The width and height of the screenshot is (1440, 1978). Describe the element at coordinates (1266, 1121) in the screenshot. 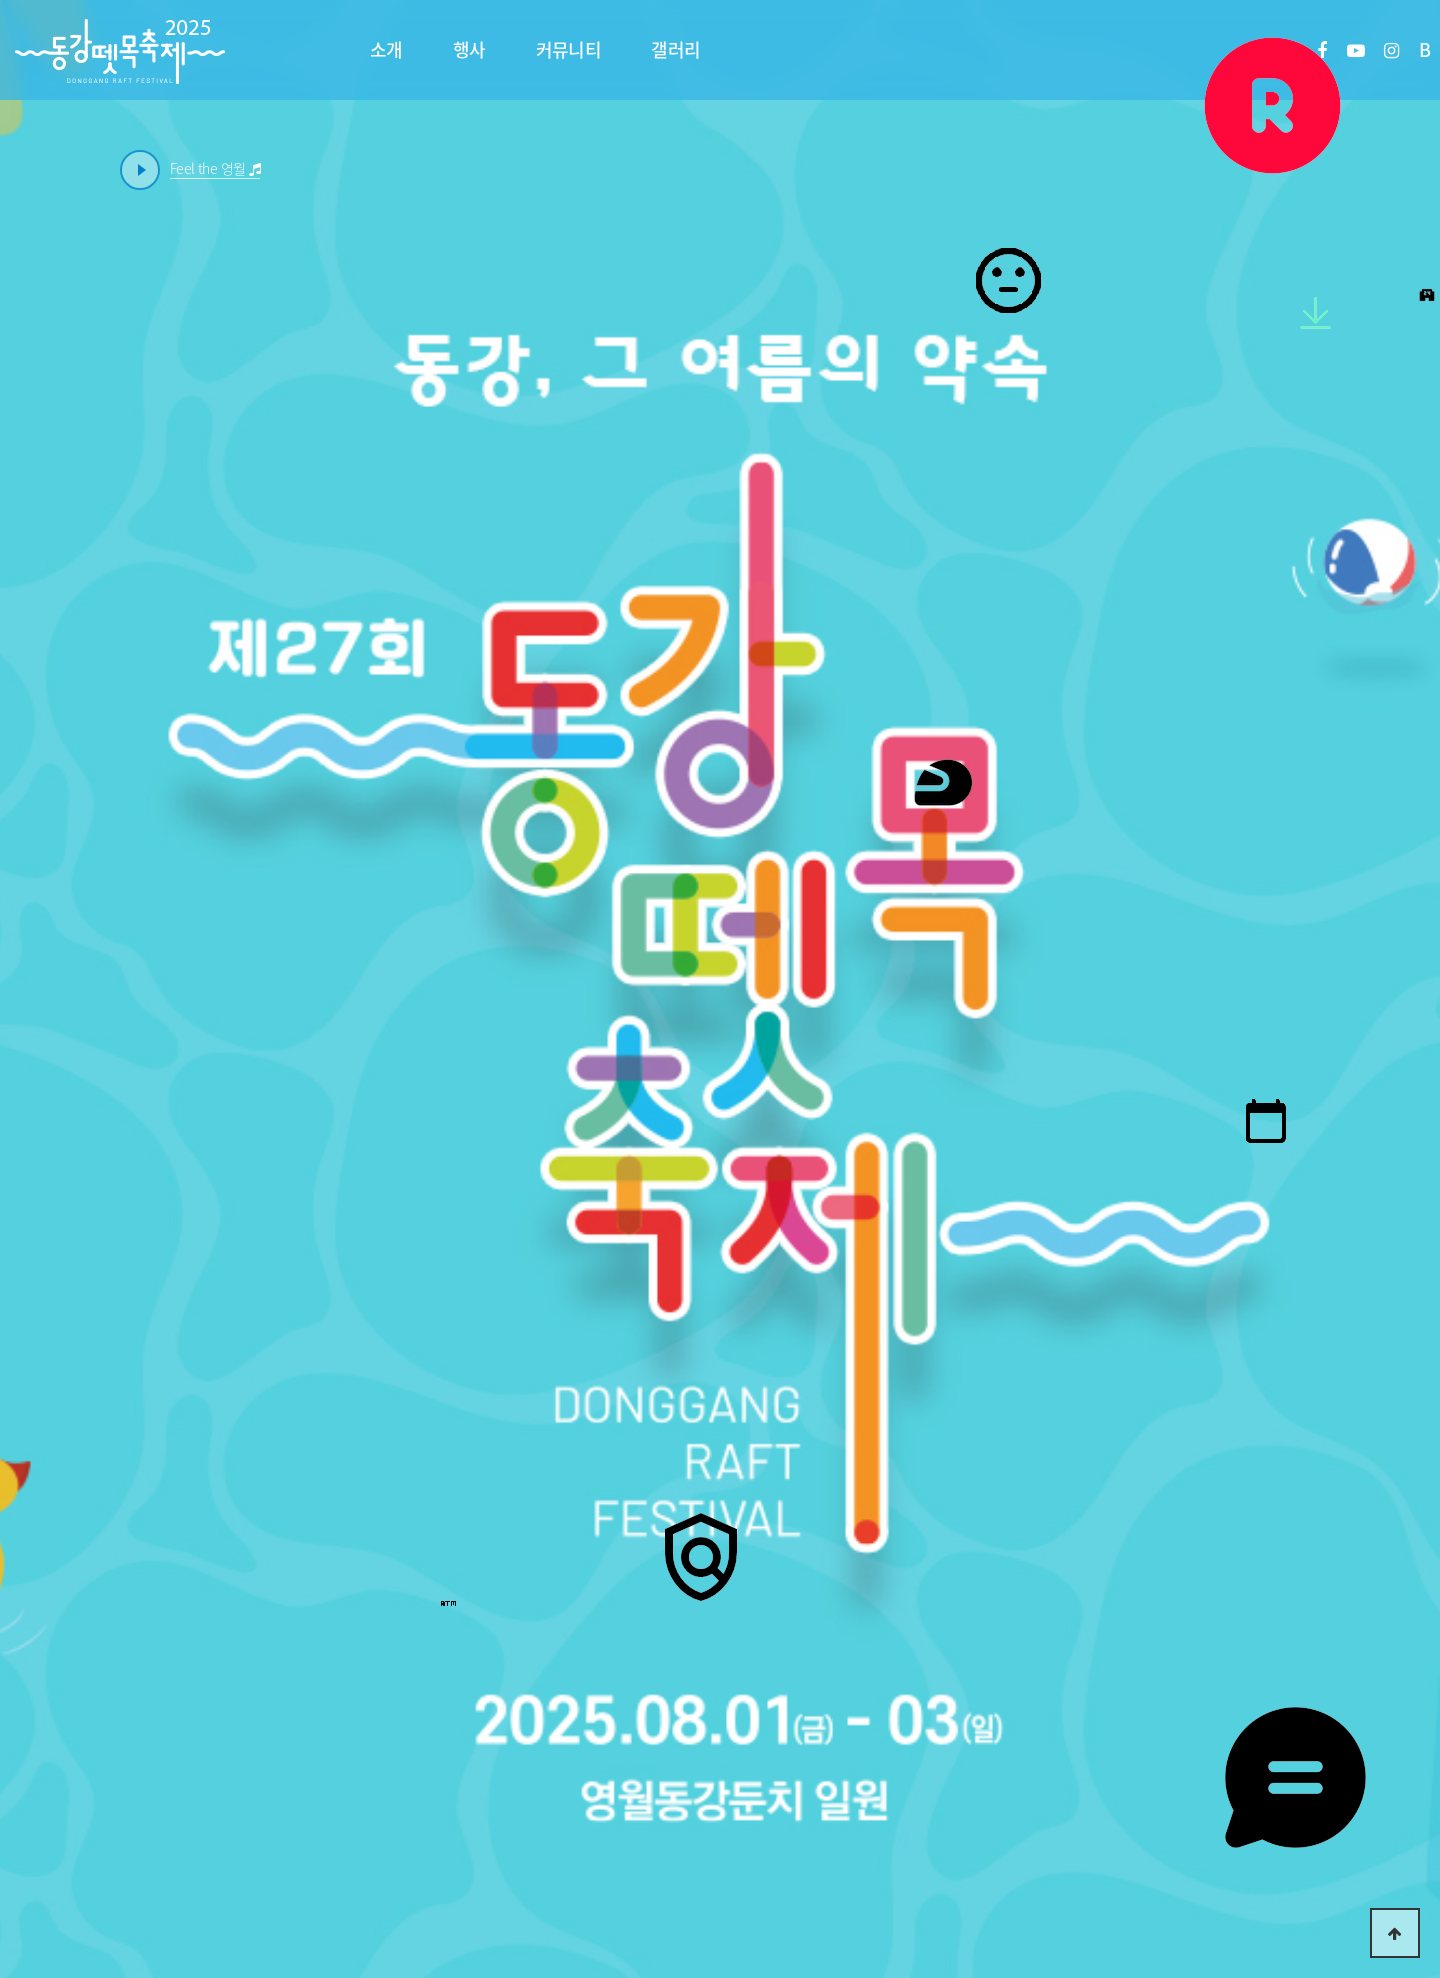

I see `view today's date` at that location.